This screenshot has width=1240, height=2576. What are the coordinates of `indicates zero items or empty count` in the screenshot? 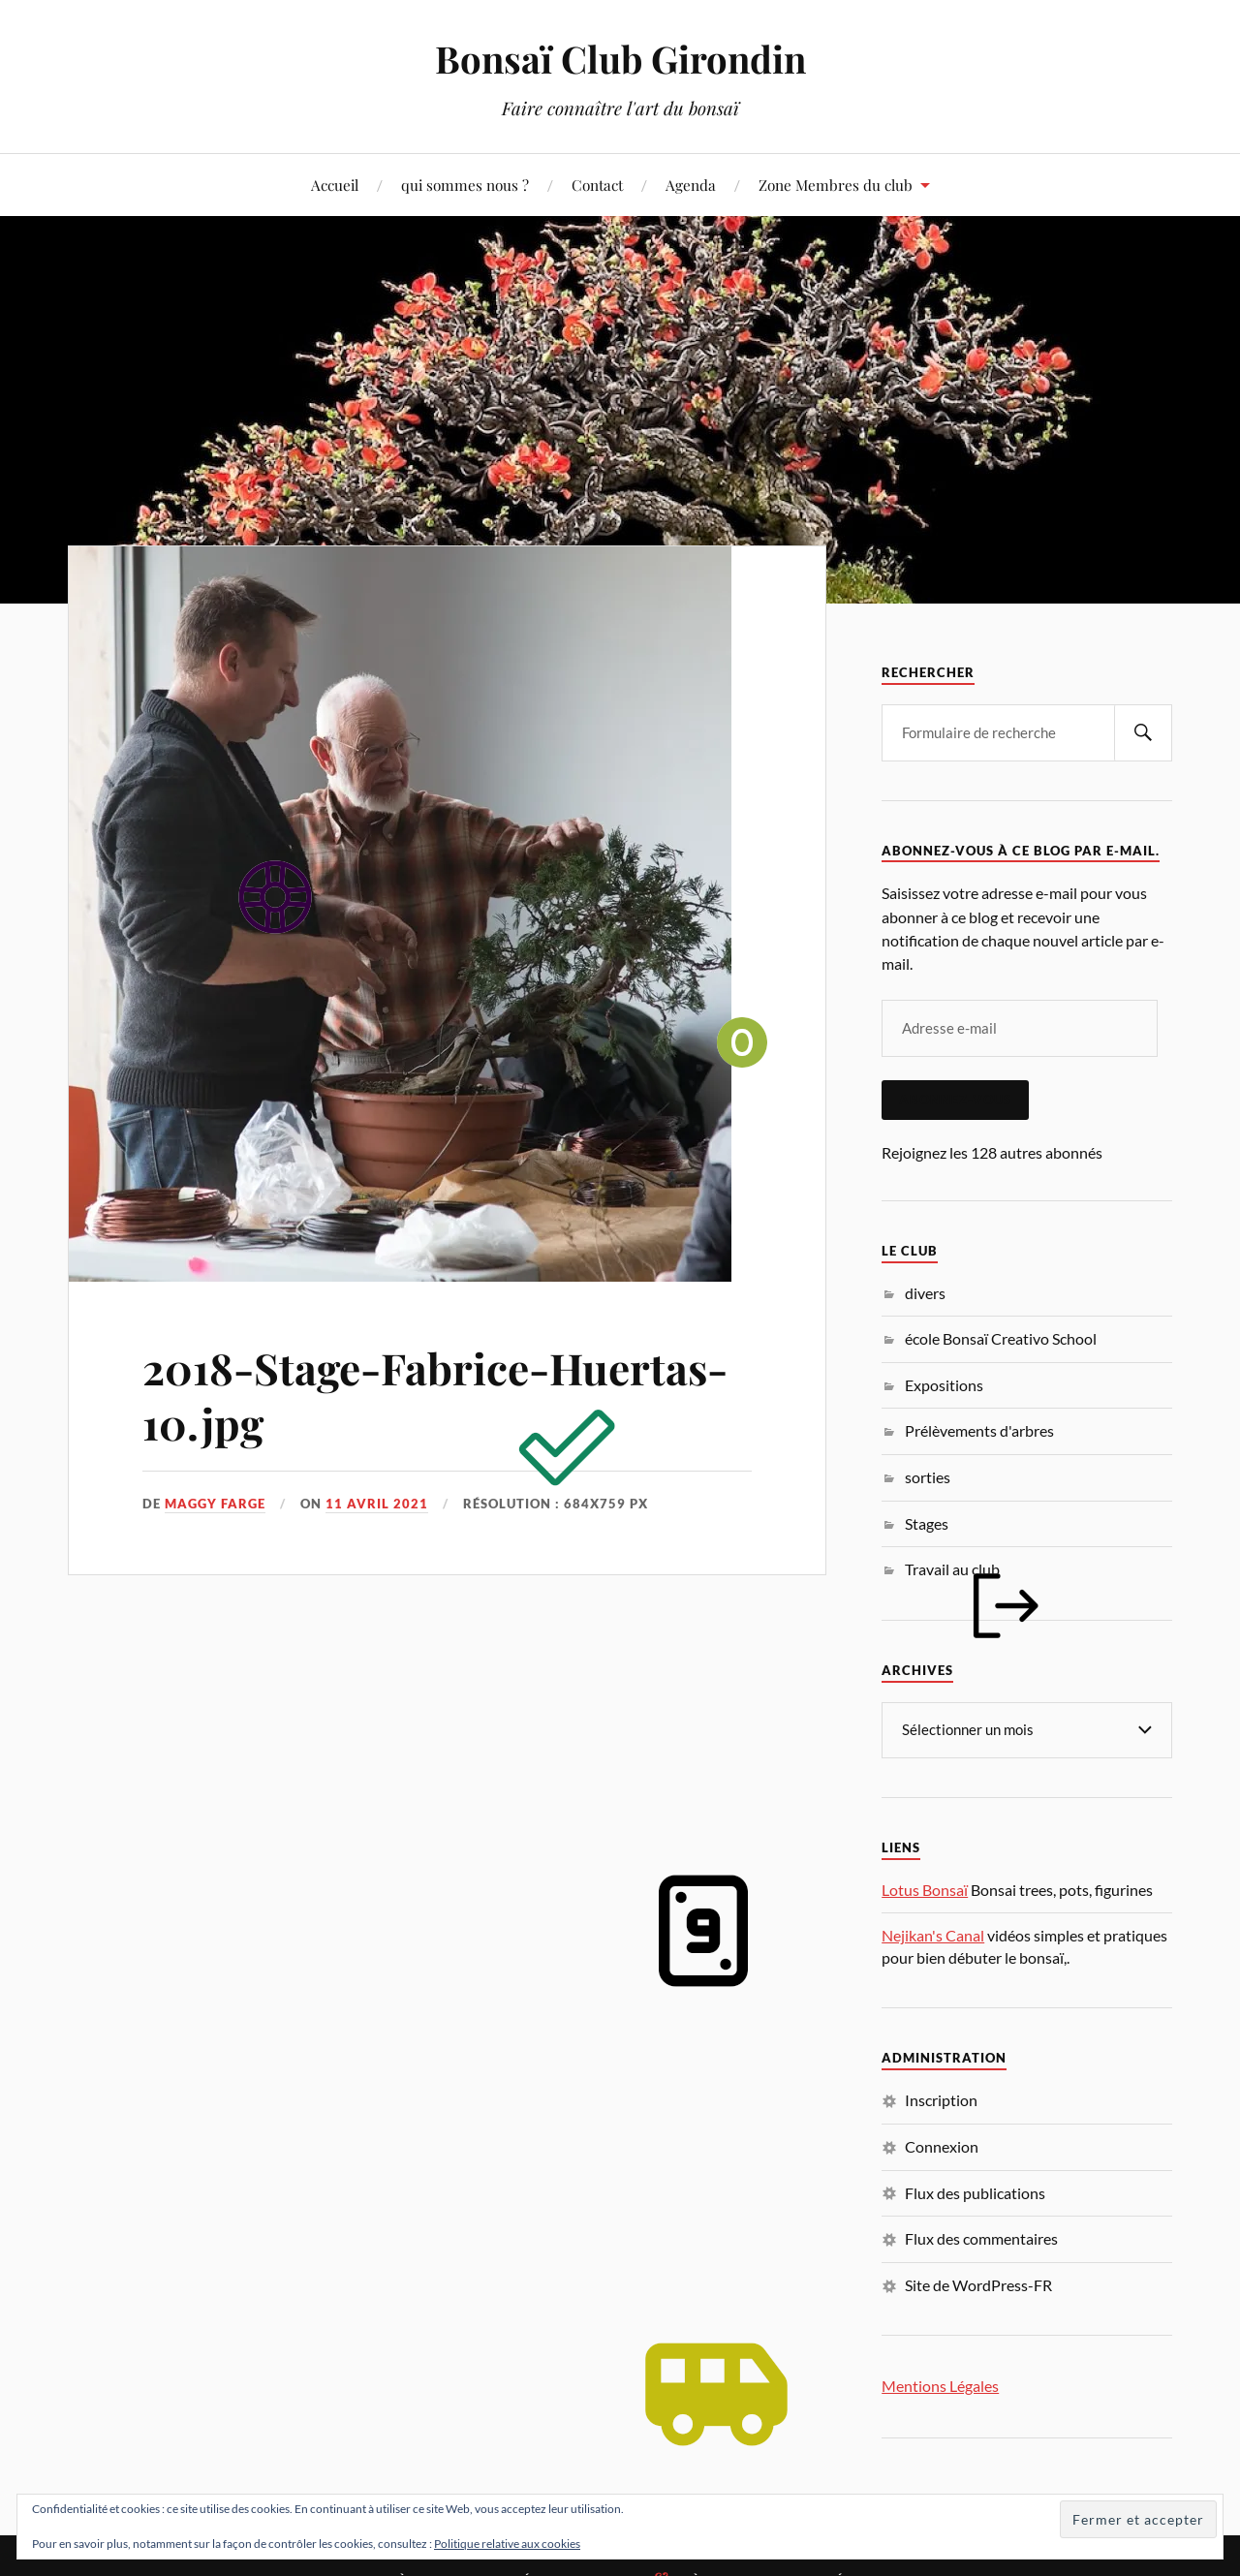 It's located at (742, 1042).